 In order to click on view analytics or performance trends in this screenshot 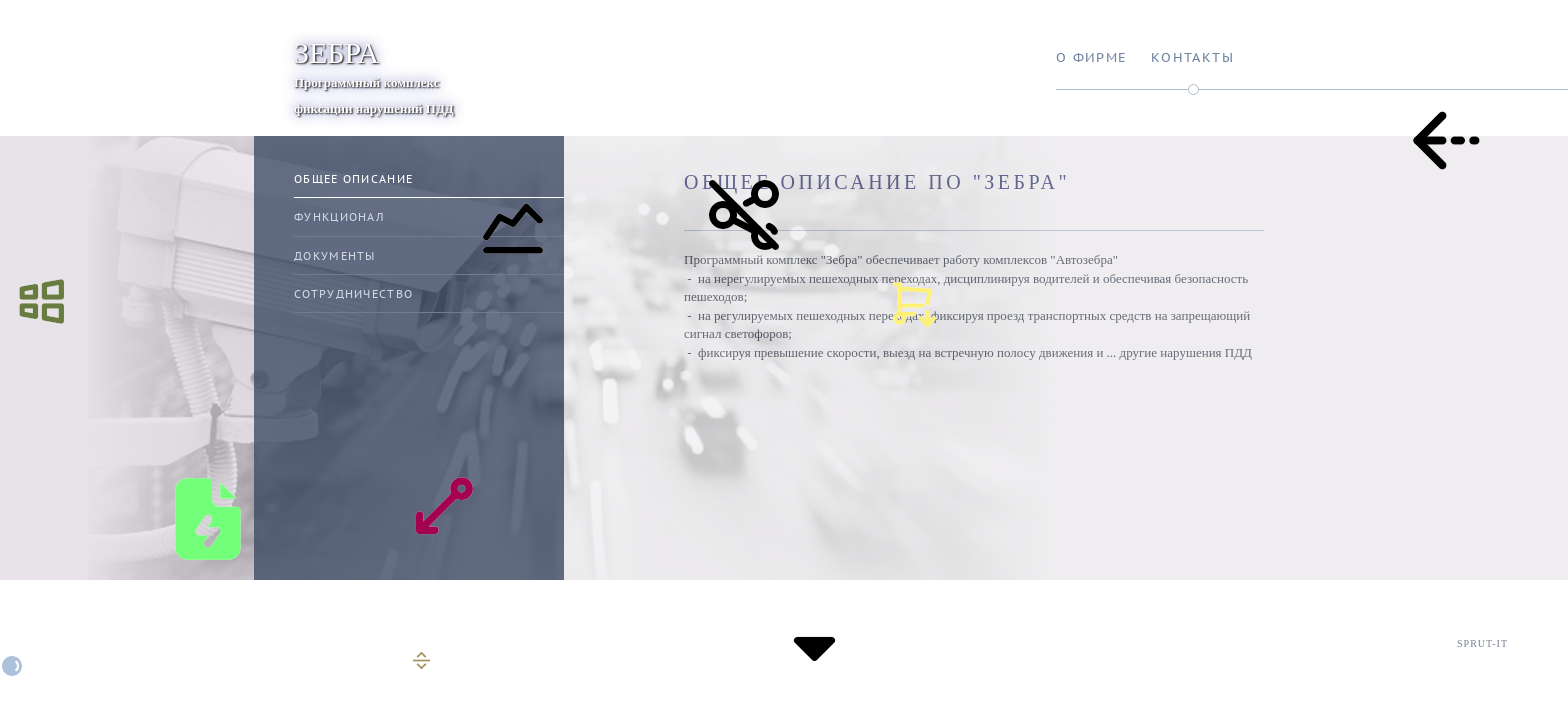, I will do `click(513, 227)`.